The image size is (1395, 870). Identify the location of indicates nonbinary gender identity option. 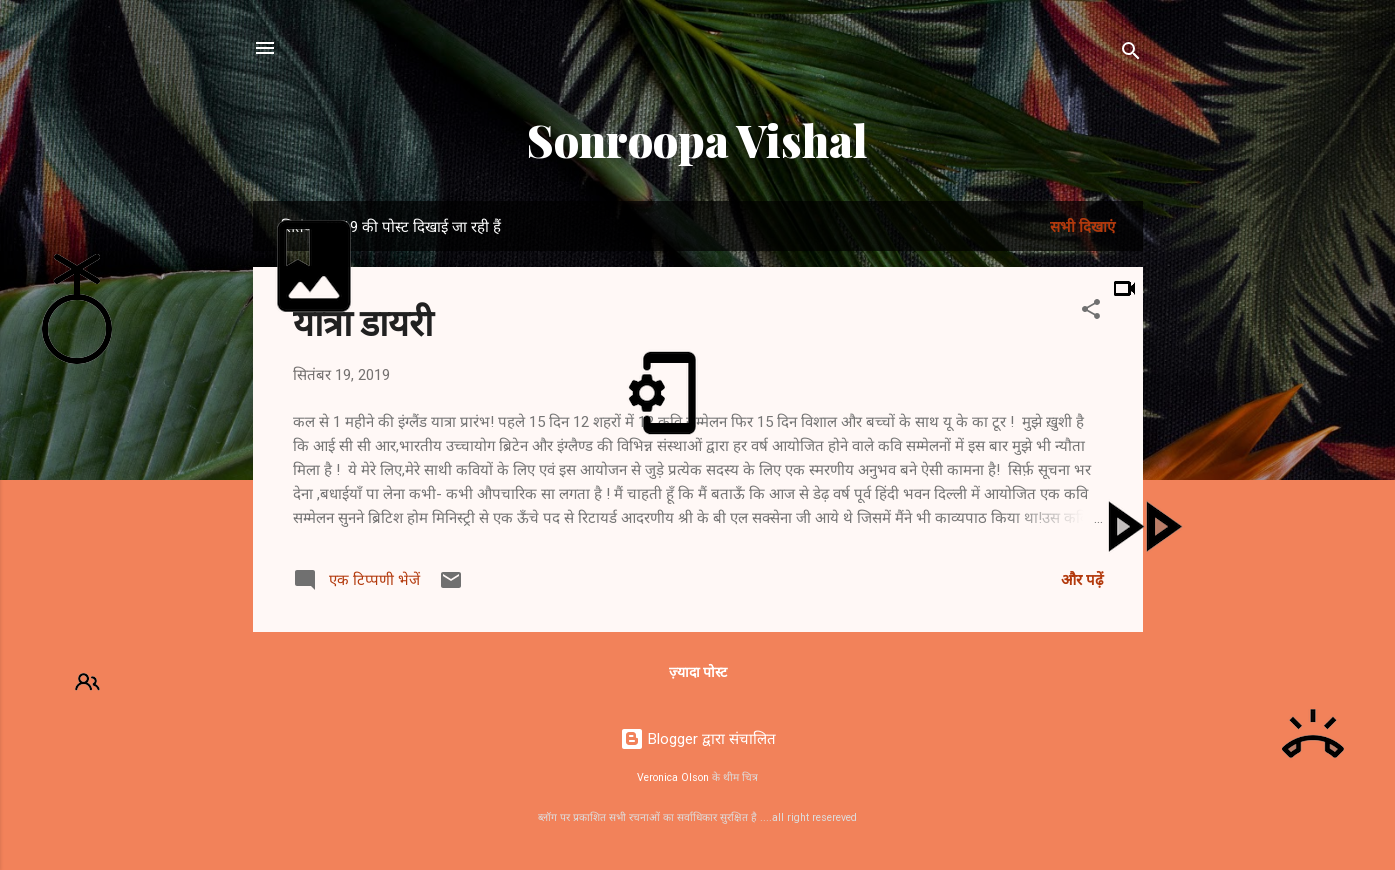
(77, 309).